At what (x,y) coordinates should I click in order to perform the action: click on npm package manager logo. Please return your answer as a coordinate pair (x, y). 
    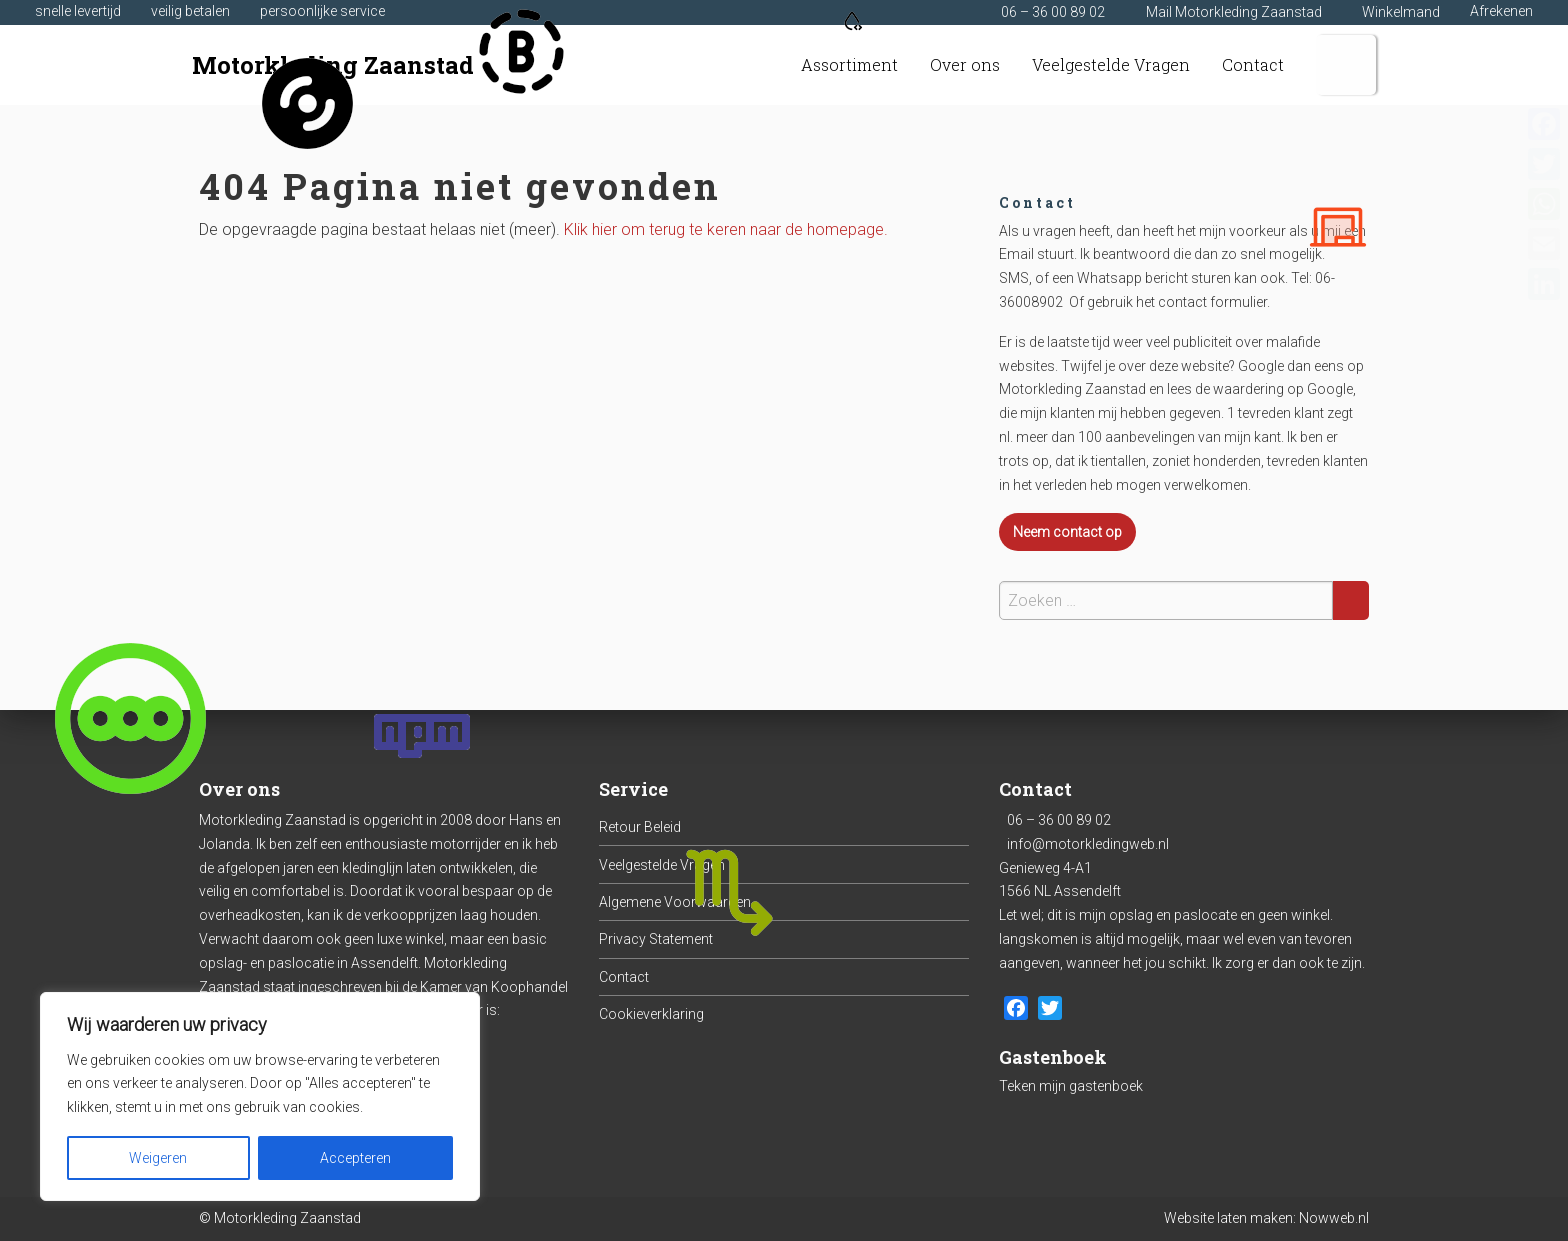
    Looking at the image, I should click on (422, 734).